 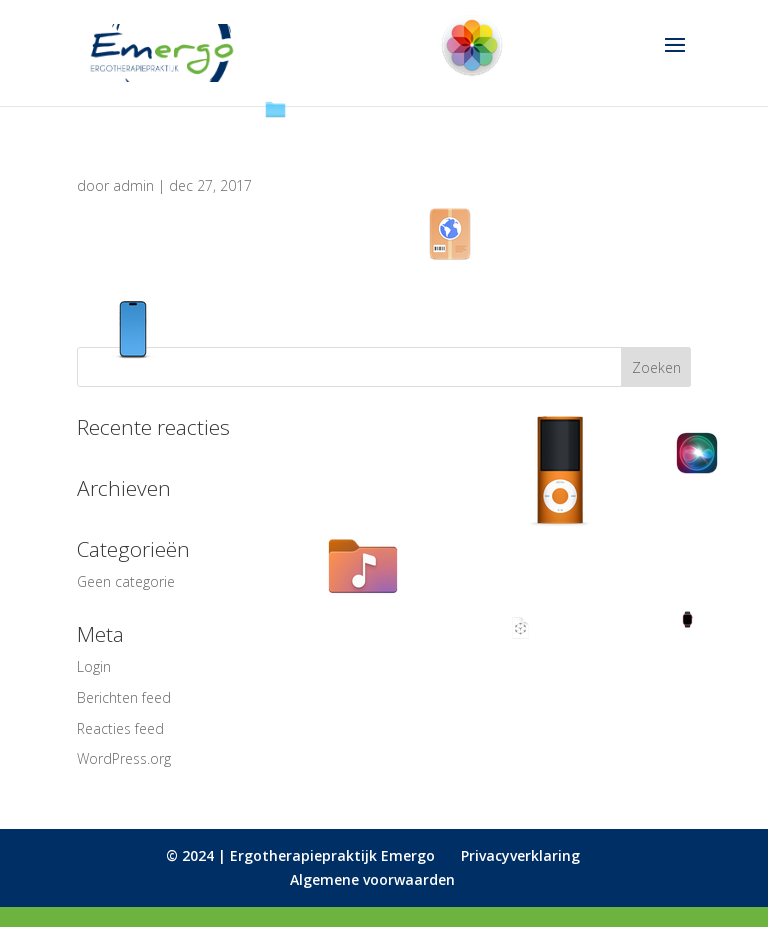 I want to click on iPhone 15 device icon, so click(x=133, y=330).